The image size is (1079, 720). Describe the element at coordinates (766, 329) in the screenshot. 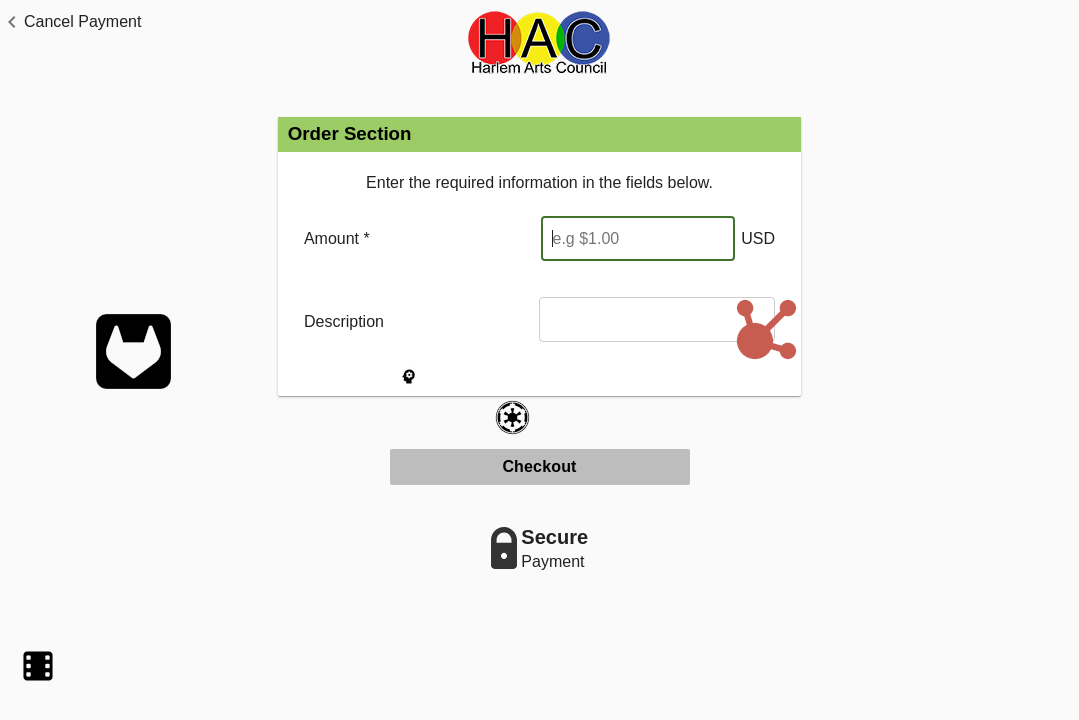

I see `access affiliate program or referral network` at that location.